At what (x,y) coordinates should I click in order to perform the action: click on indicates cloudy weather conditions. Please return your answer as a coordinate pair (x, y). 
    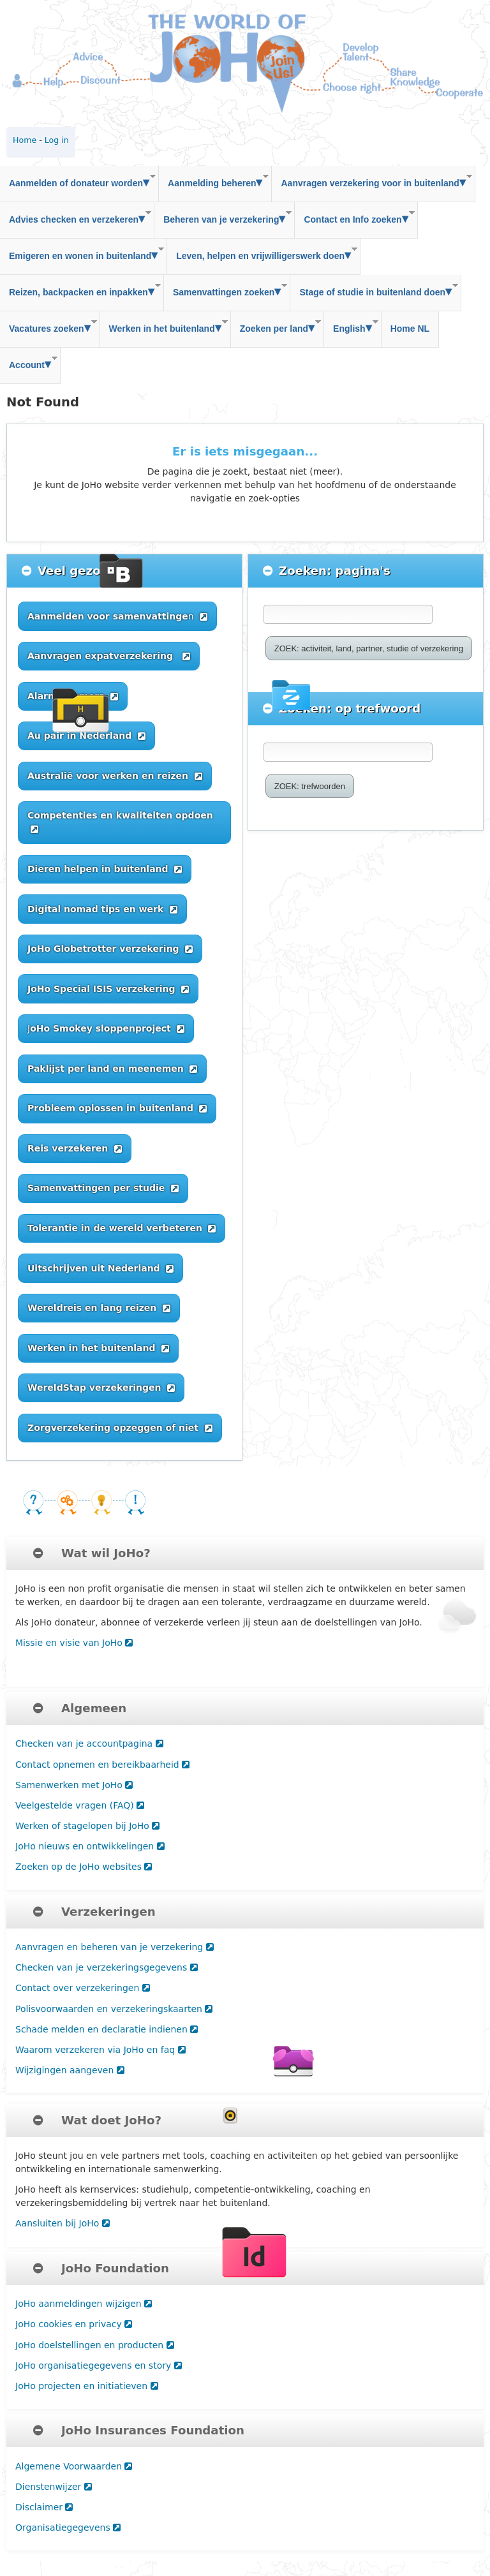
    Looking at the image, I should click on (457, 1616).